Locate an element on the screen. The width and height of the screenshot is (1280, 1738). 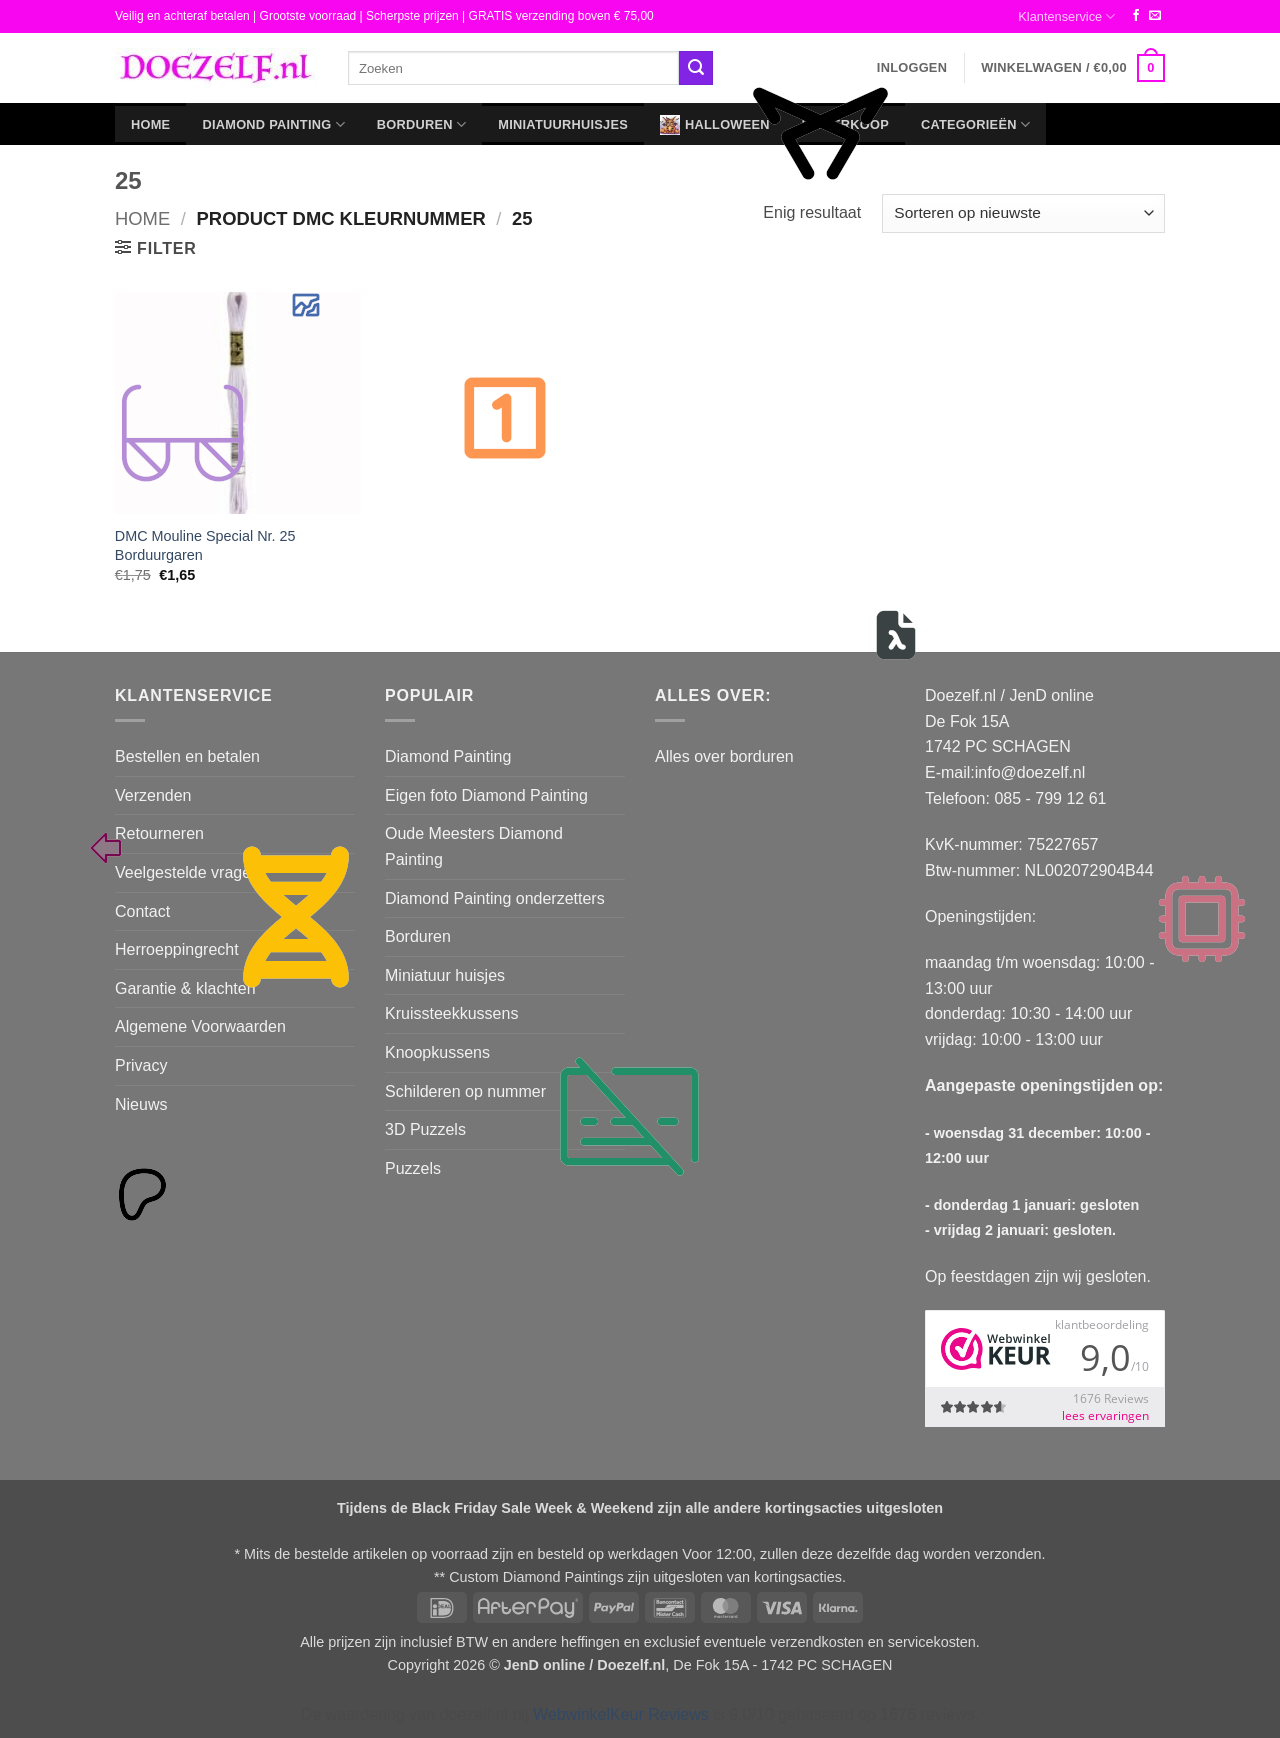
indicates a broken or corrupted image file is located at coordinates (306, 305).